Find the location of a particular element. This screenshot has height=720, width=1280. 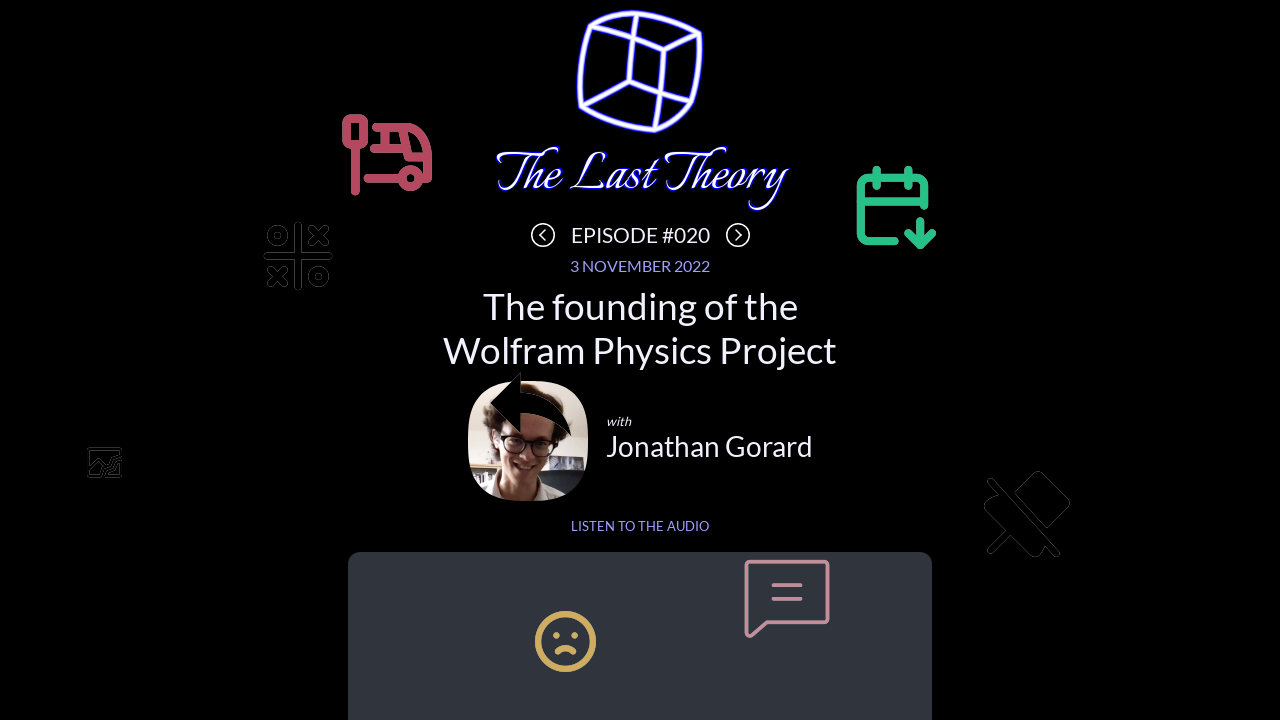

find nearby bus stops is located at coordinates (385, 157).